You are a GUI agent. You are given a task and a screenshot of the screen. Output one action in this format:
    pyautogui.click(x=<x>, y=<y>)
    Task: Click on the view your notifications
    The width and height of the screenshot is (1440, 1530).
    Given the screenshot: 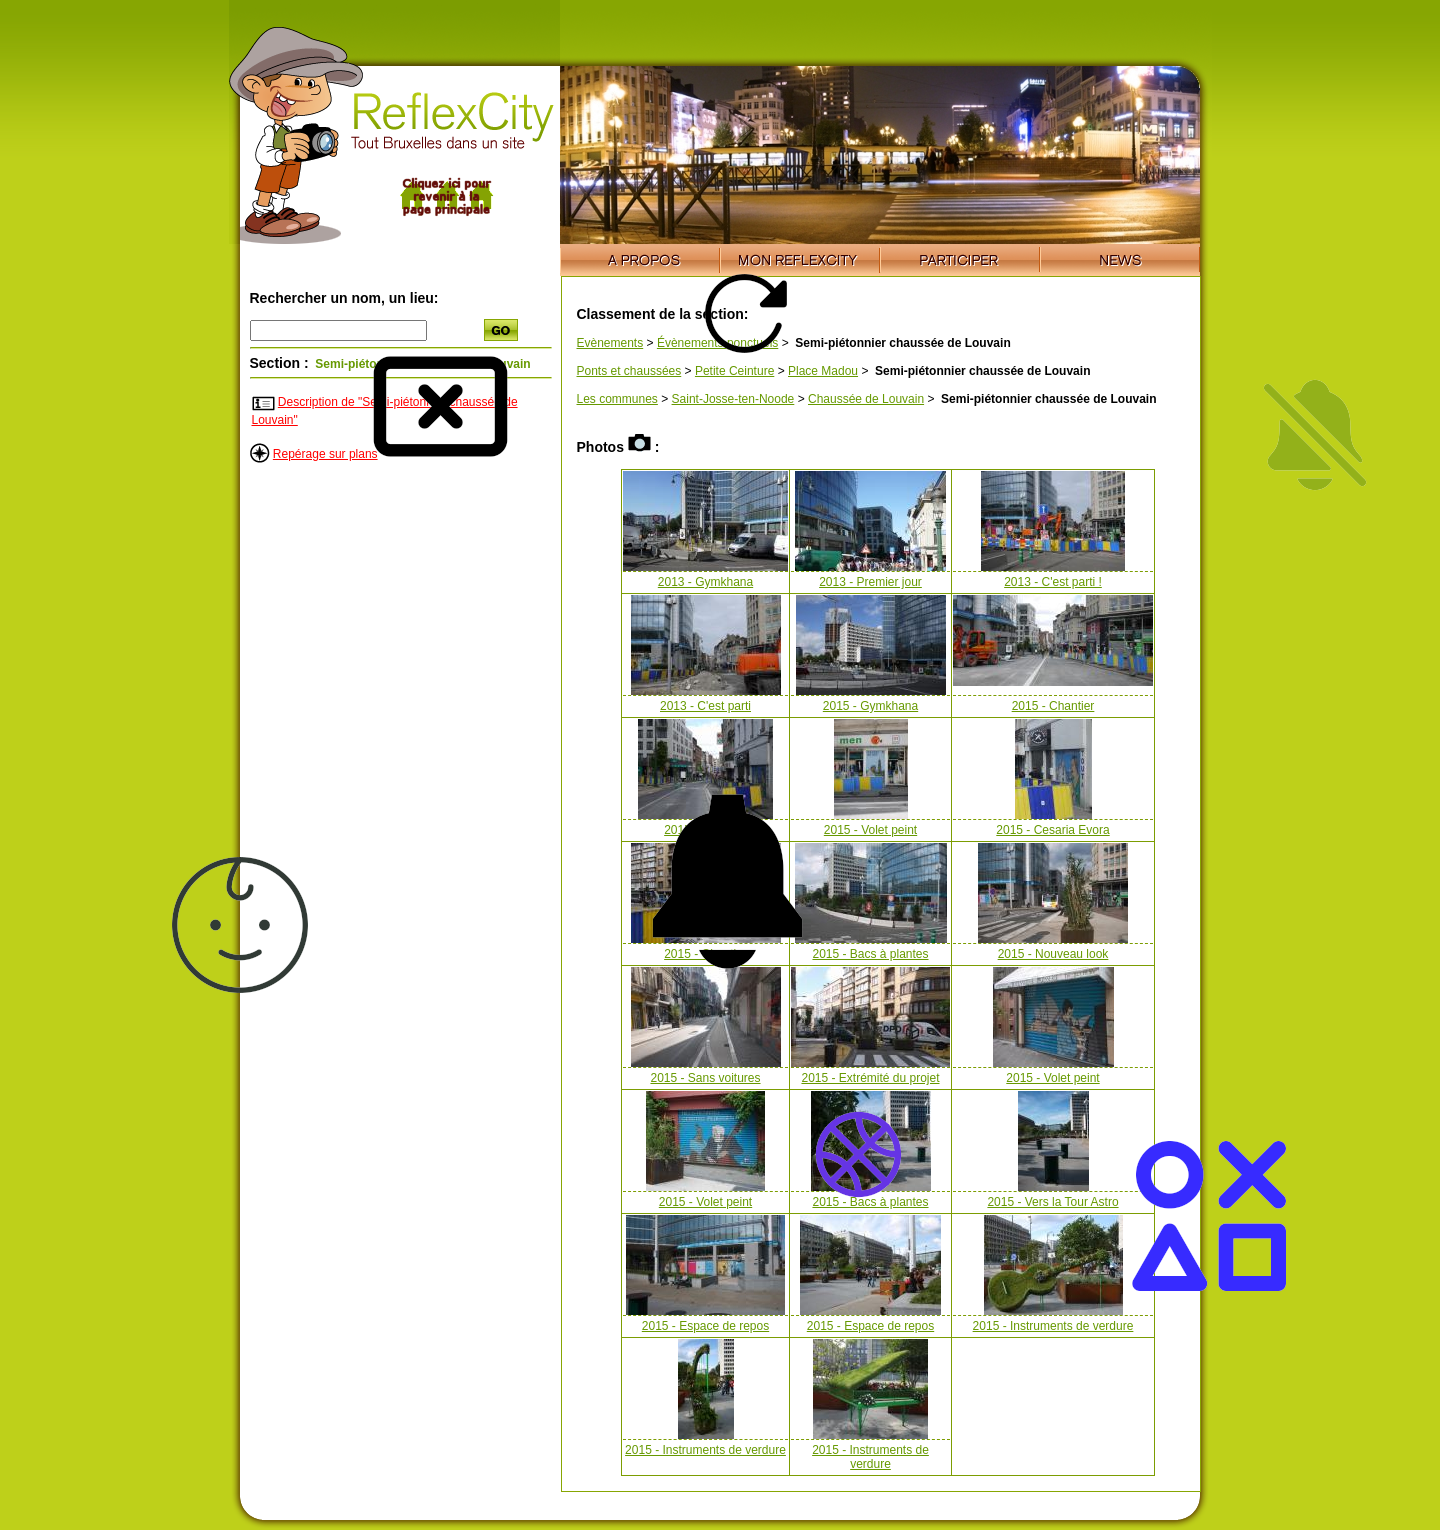 What is the action you would take?
    pyautogui.click(x=727, y=881)
    